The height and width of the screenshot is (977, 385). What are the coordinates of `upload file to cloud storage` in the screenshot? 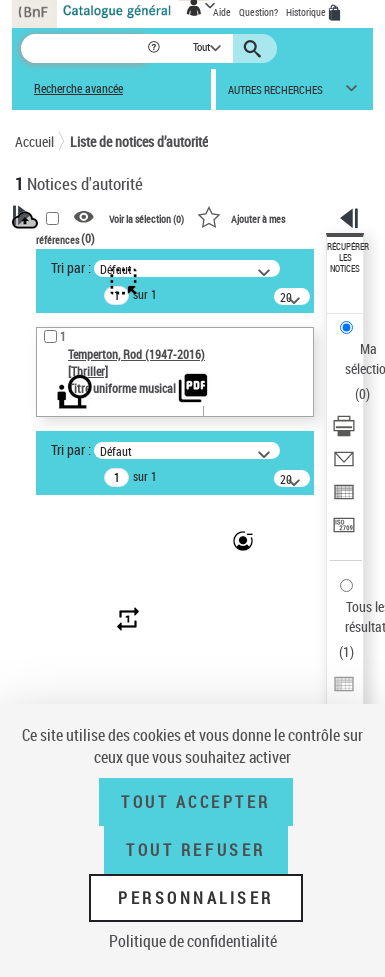 It's located at (25, 220).